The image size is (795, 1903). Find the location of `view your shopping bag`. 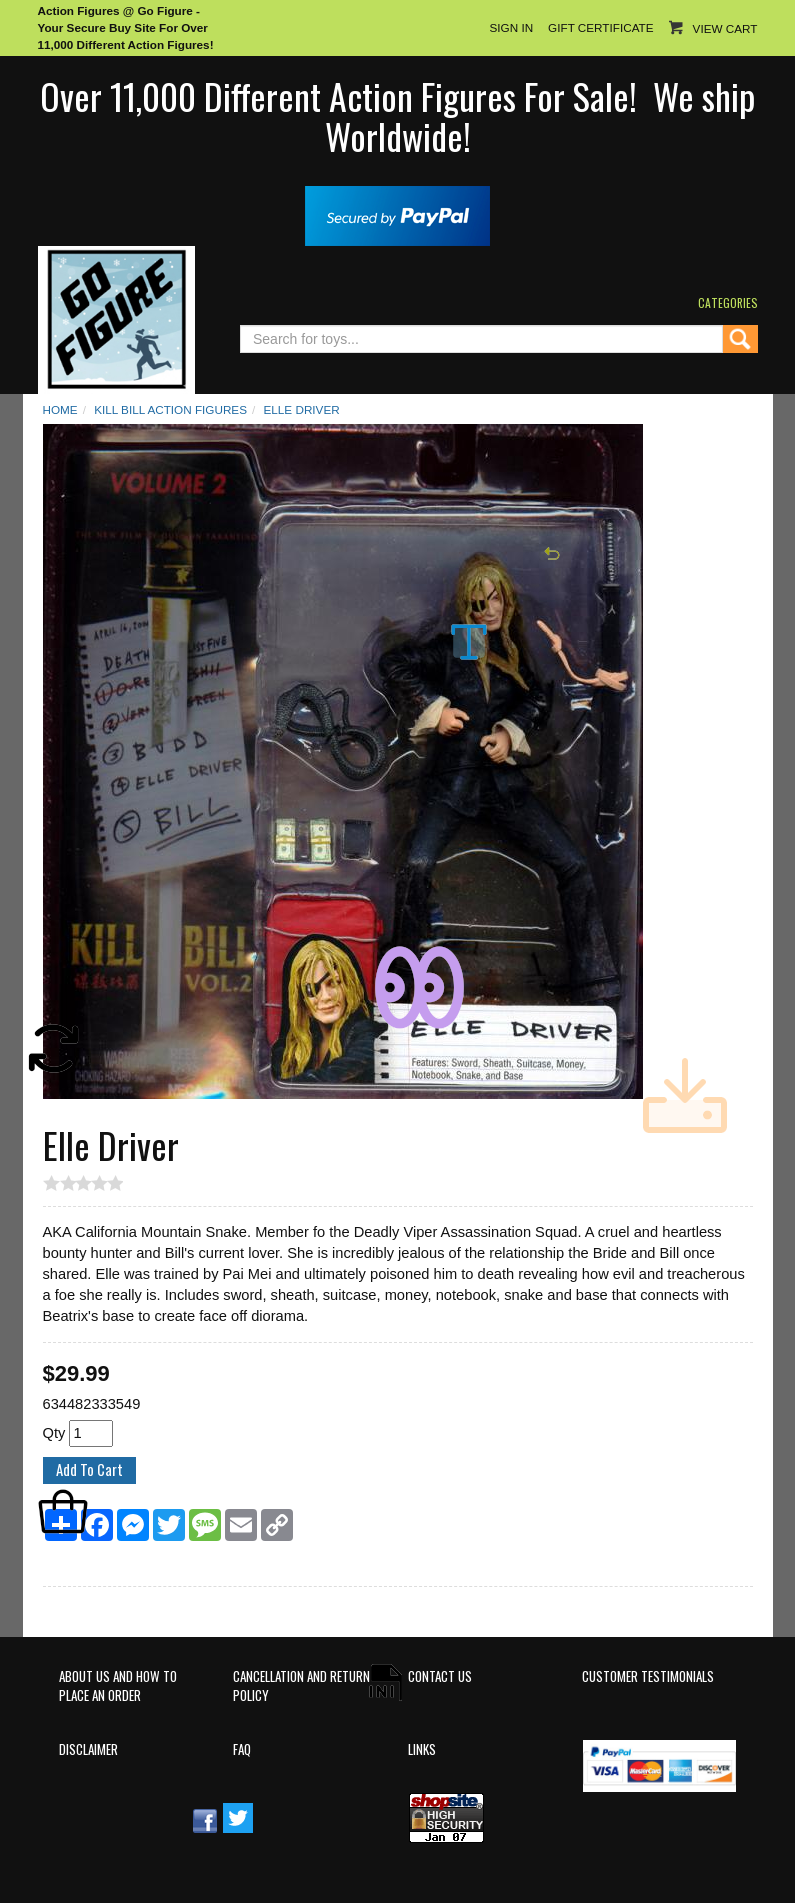

view your shopping bag is located at coordinates (63, 1514).